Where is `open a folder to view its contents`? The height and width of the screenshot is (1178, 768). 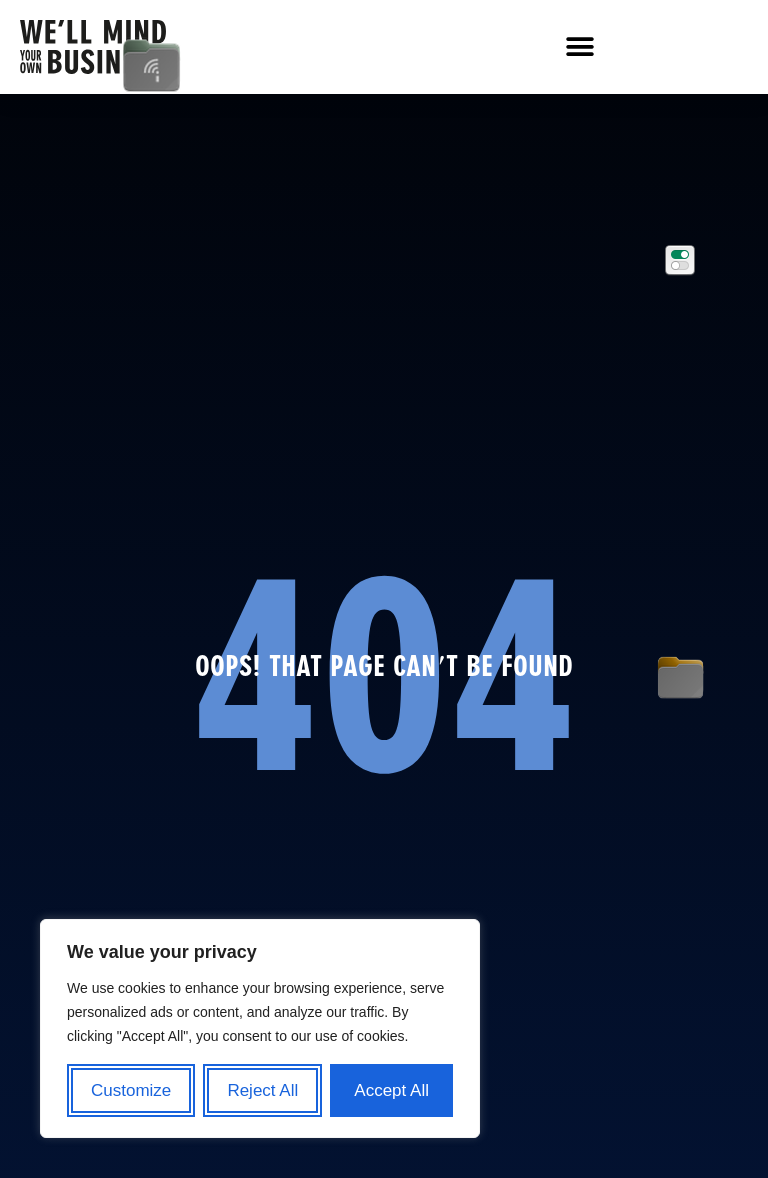 open a folder to view its contents is located at coordinates (680, 677).